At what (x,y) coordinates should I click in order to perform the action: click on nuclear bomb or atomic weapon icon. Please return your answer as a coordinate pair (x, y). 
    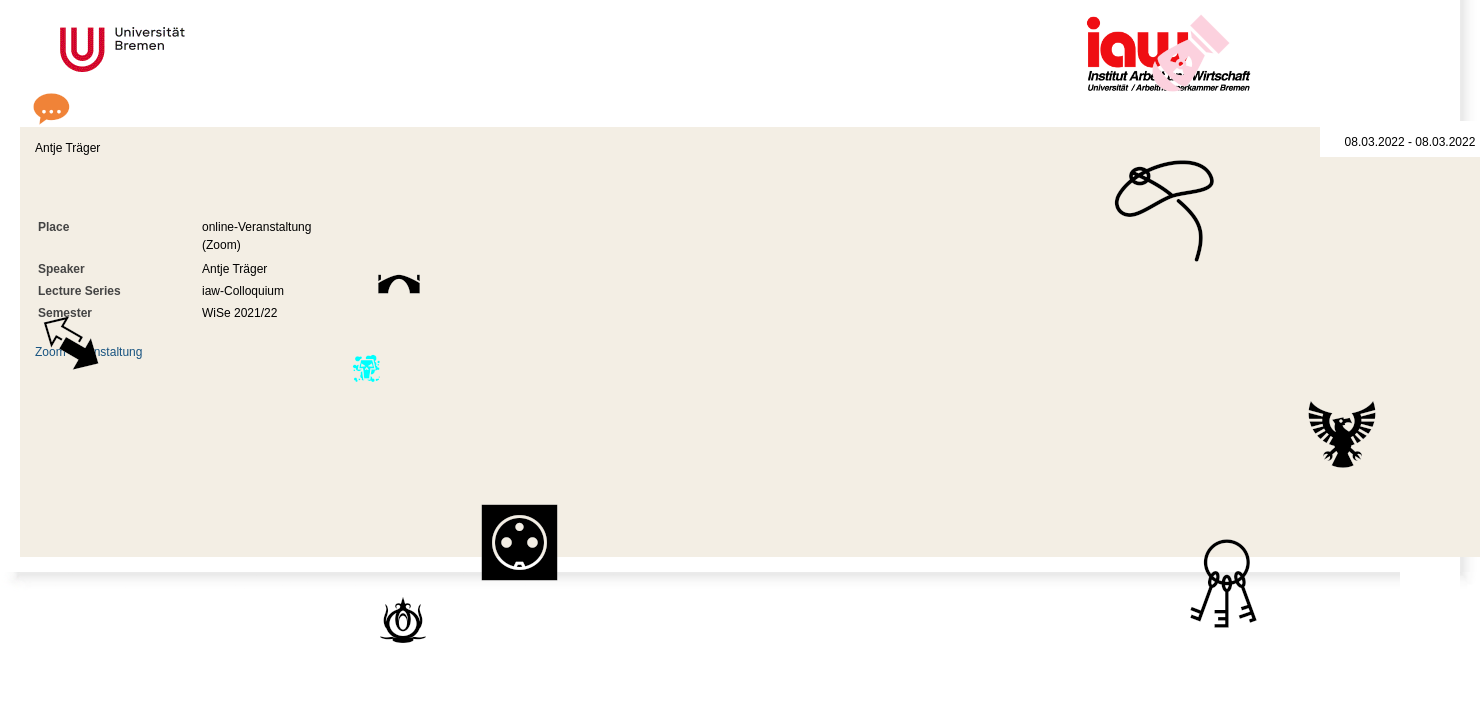
    Looking at the image, I should click on (1191, 53).